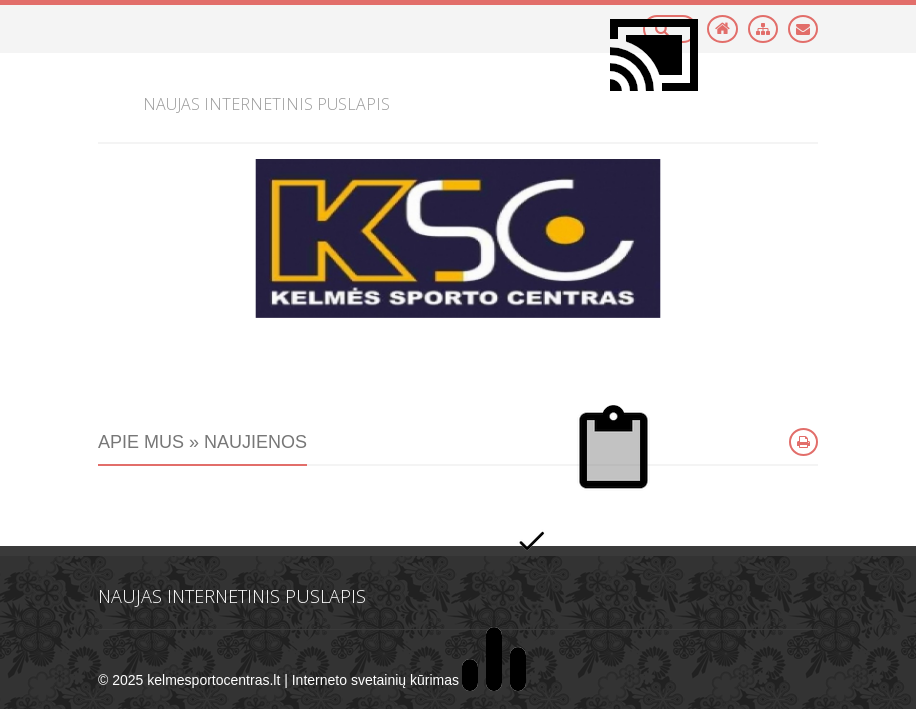 The height and width of the screenshot is (720, 916). Describe the element at coordinates (613, 450) in the screenshot. I see `paste content from clipboard` at that location.